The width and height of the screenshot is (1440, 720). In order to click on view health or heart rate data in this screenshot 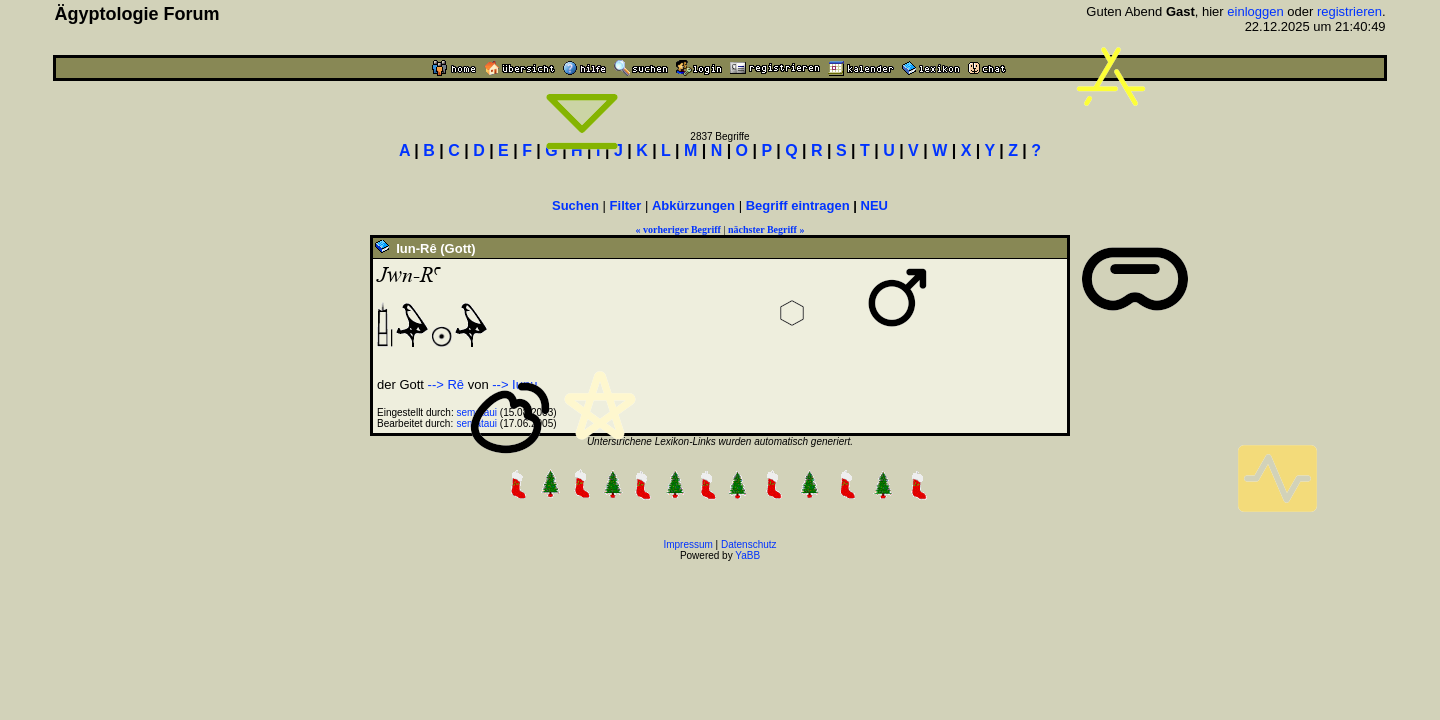, I will do `click(1277, 478)`.